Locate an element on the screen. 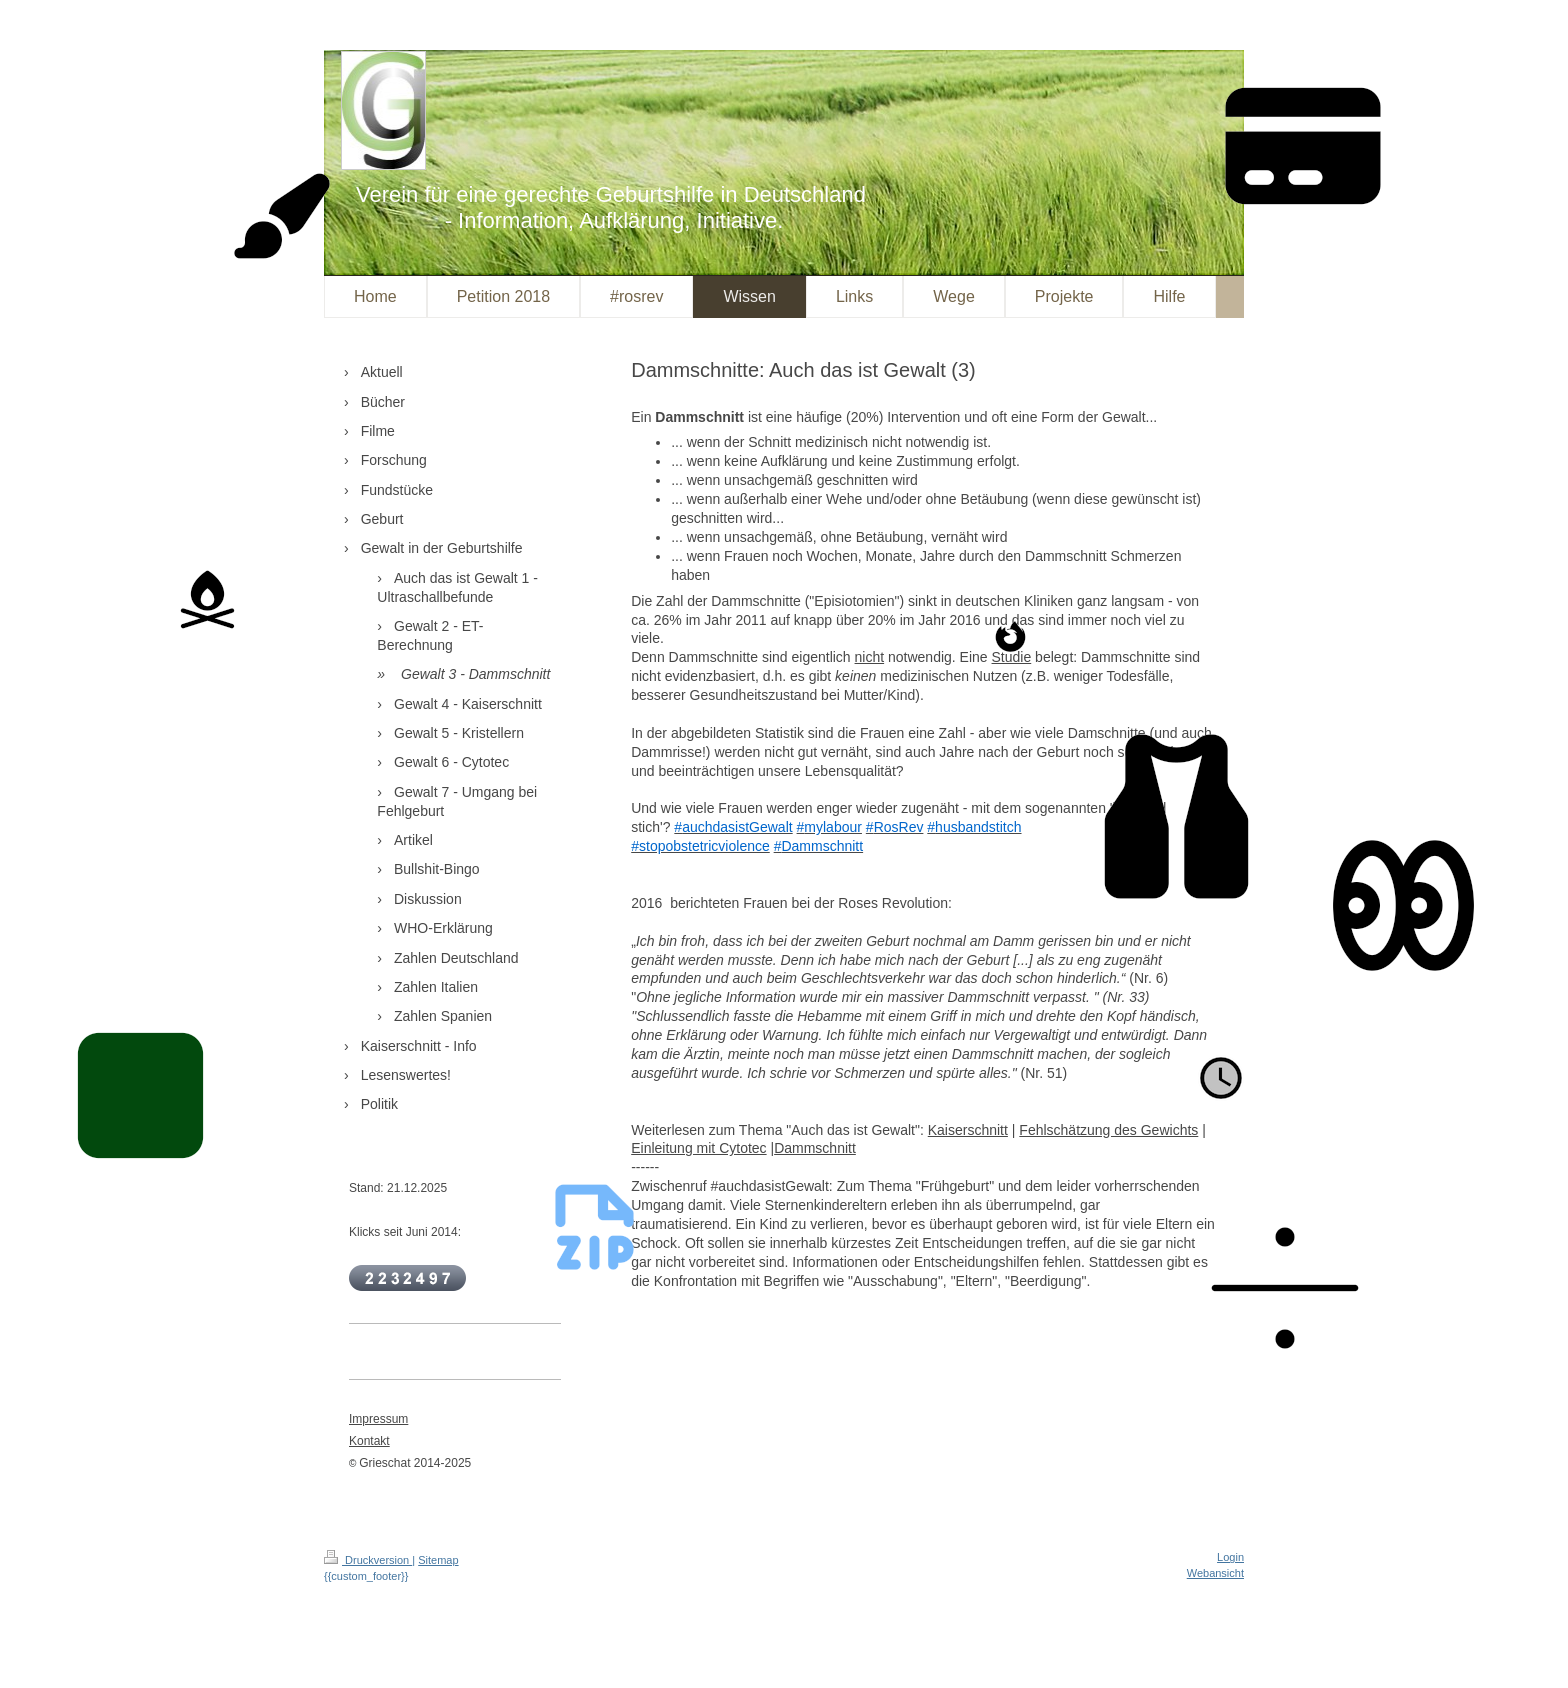 This screenshot has height=1688, width=1568. mark content as viewed or seen is located at coordinates (1403, 905).